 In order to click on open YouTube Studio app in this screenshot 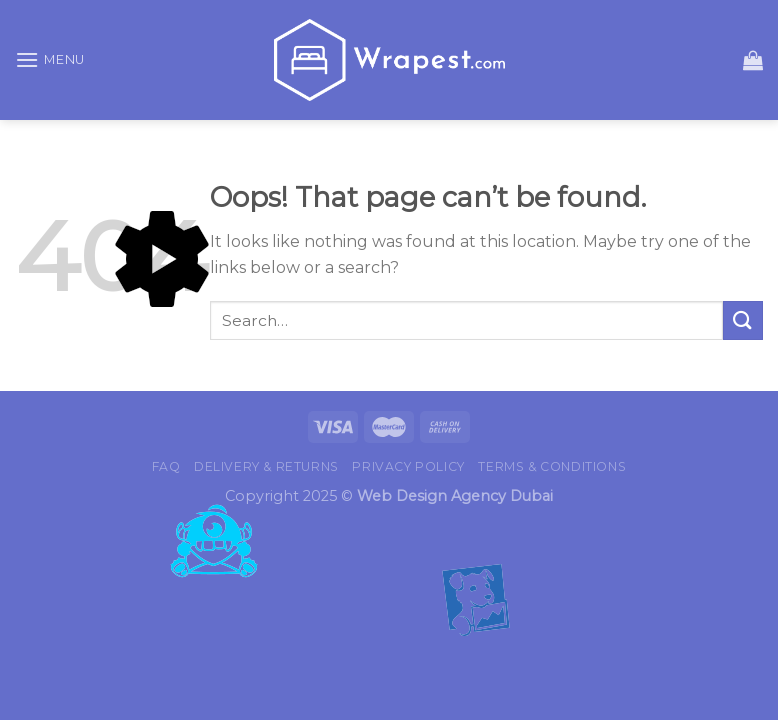, I will do `click(162, 259)`.